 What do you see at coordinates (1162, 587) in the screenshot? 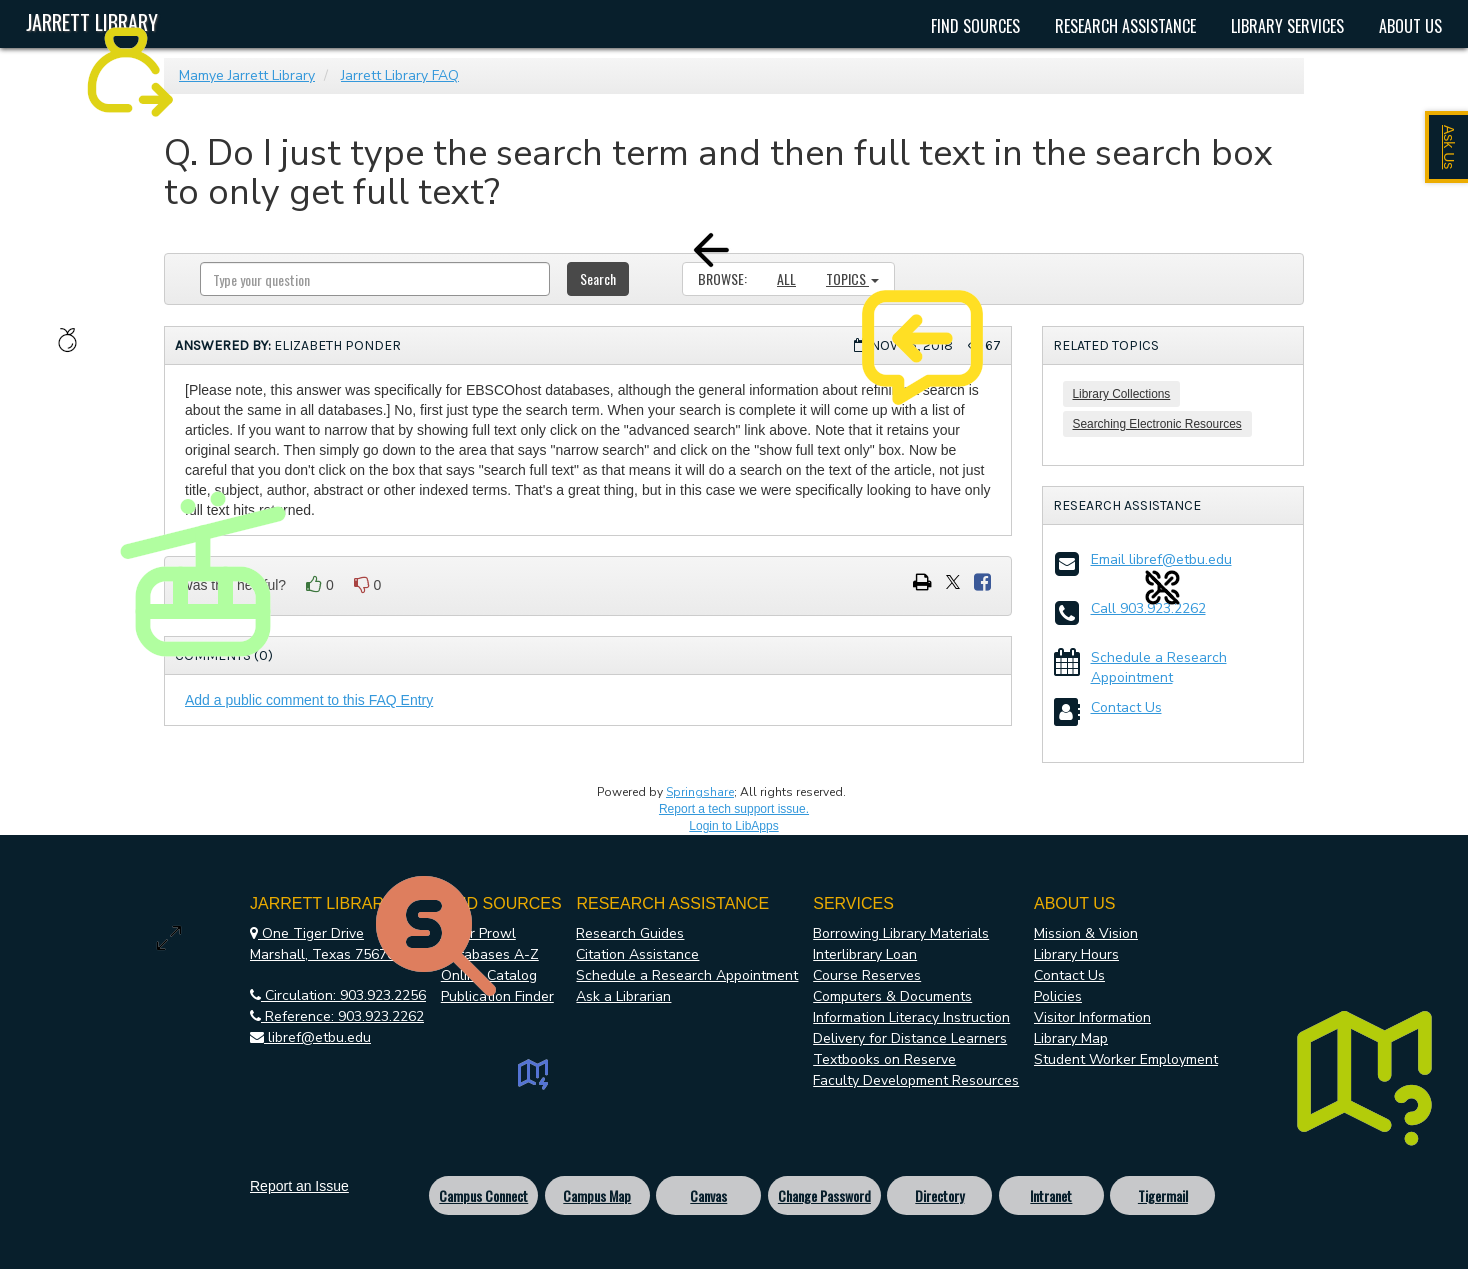
I see `drone connectivity disabled` at bounding box center [1162, 587].